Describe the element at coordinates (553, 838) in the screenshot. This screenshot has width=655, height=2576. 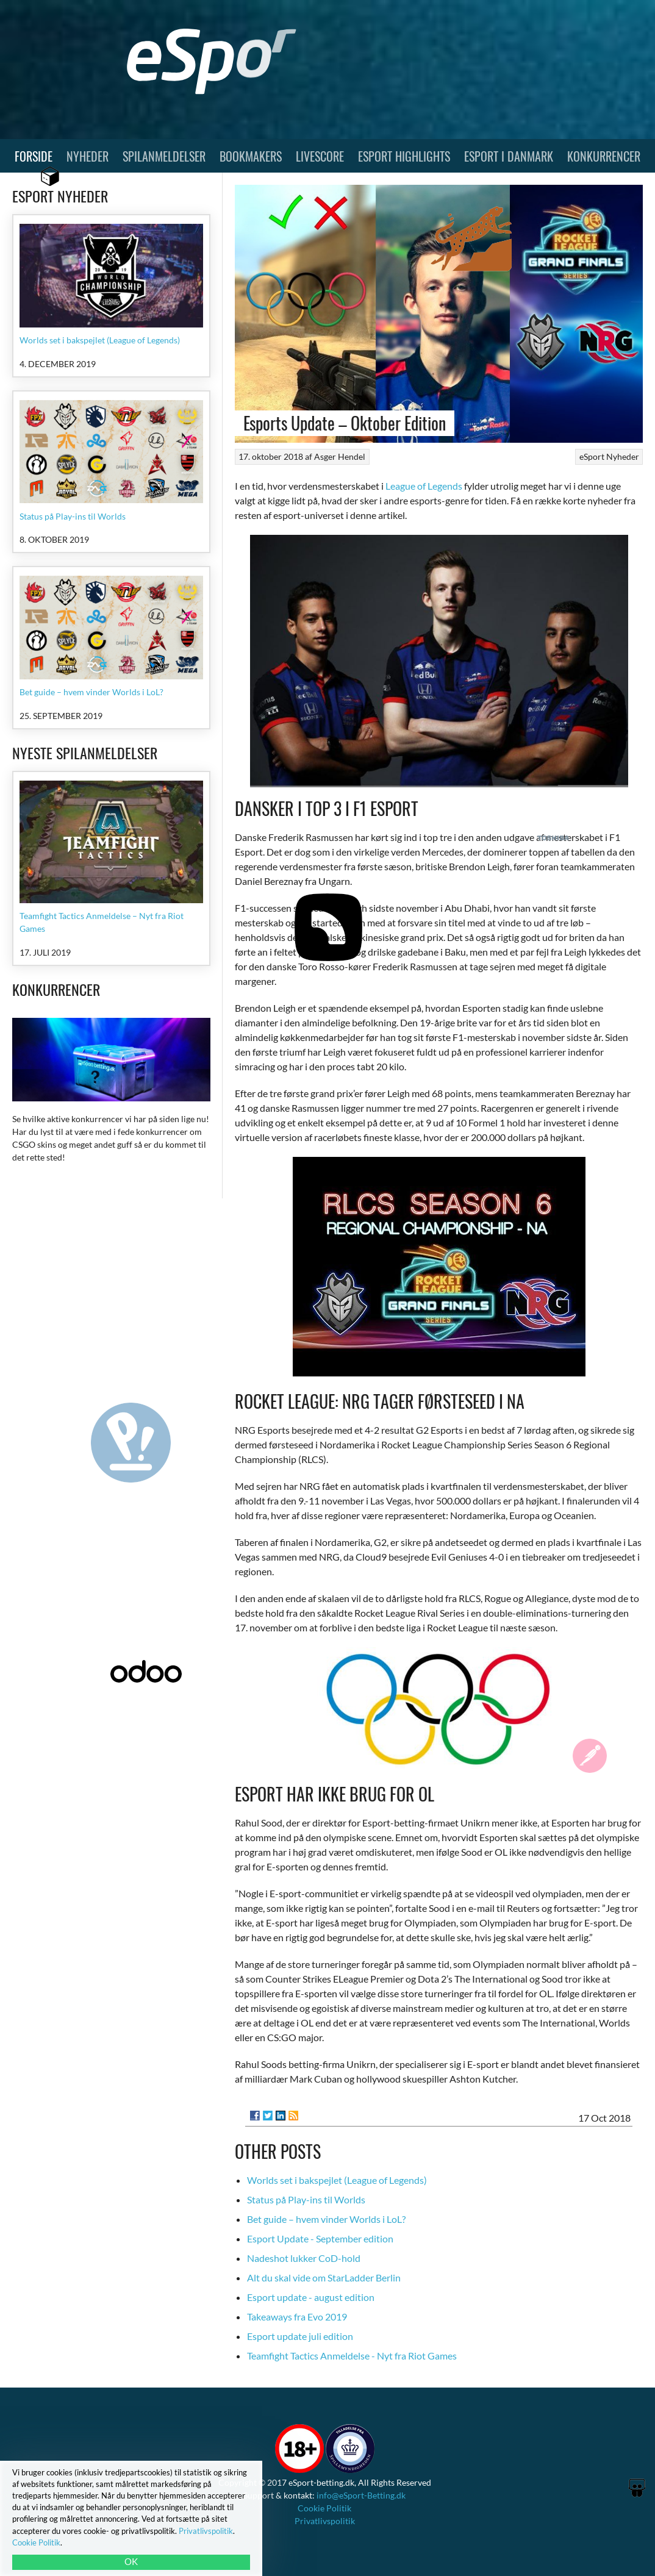
I see `Toshiba brand logo` at that location.